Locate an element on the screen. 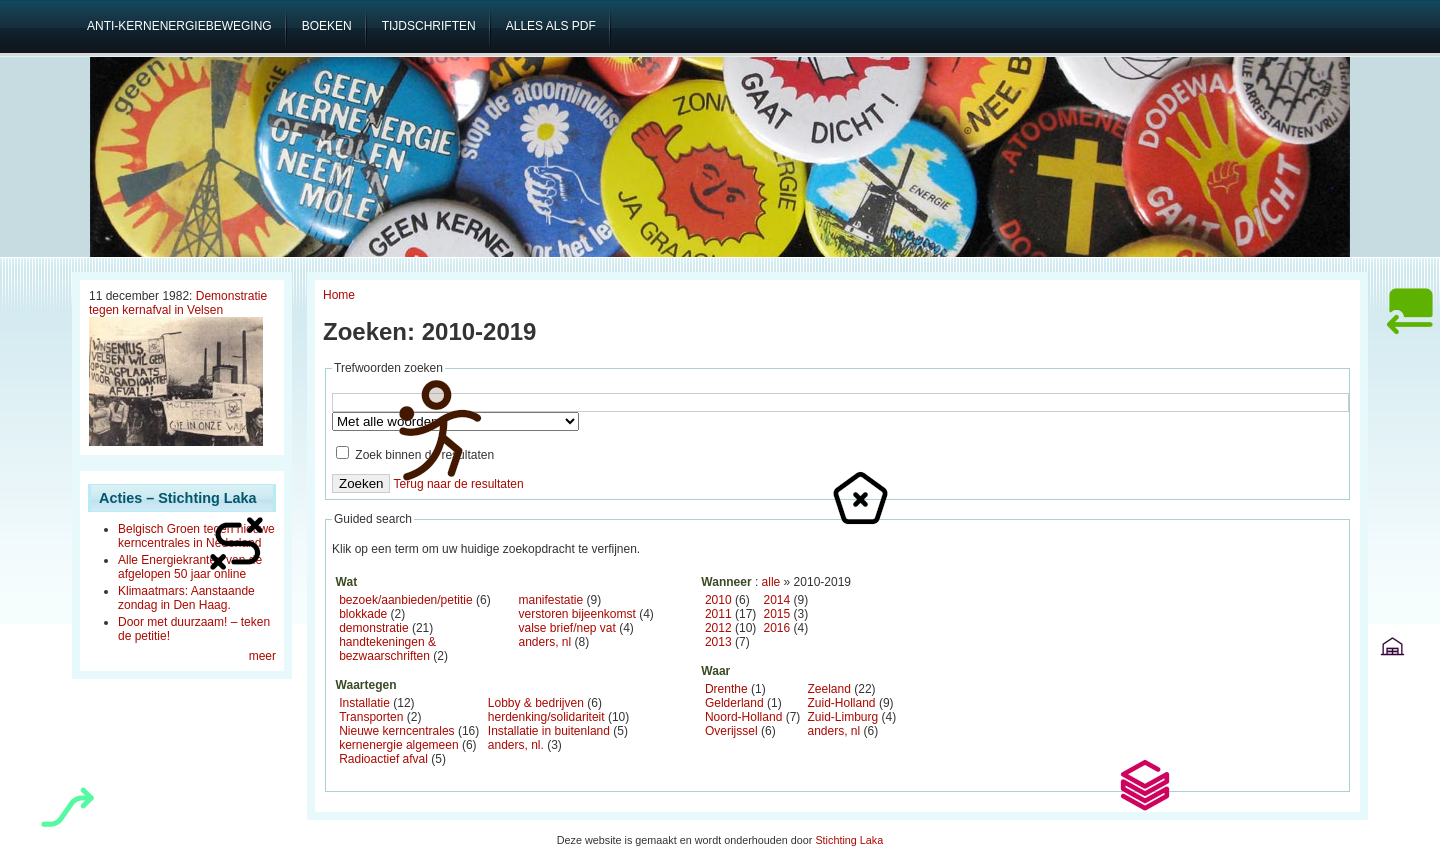  access Databricks platform is located at coordinates (1145, 784).